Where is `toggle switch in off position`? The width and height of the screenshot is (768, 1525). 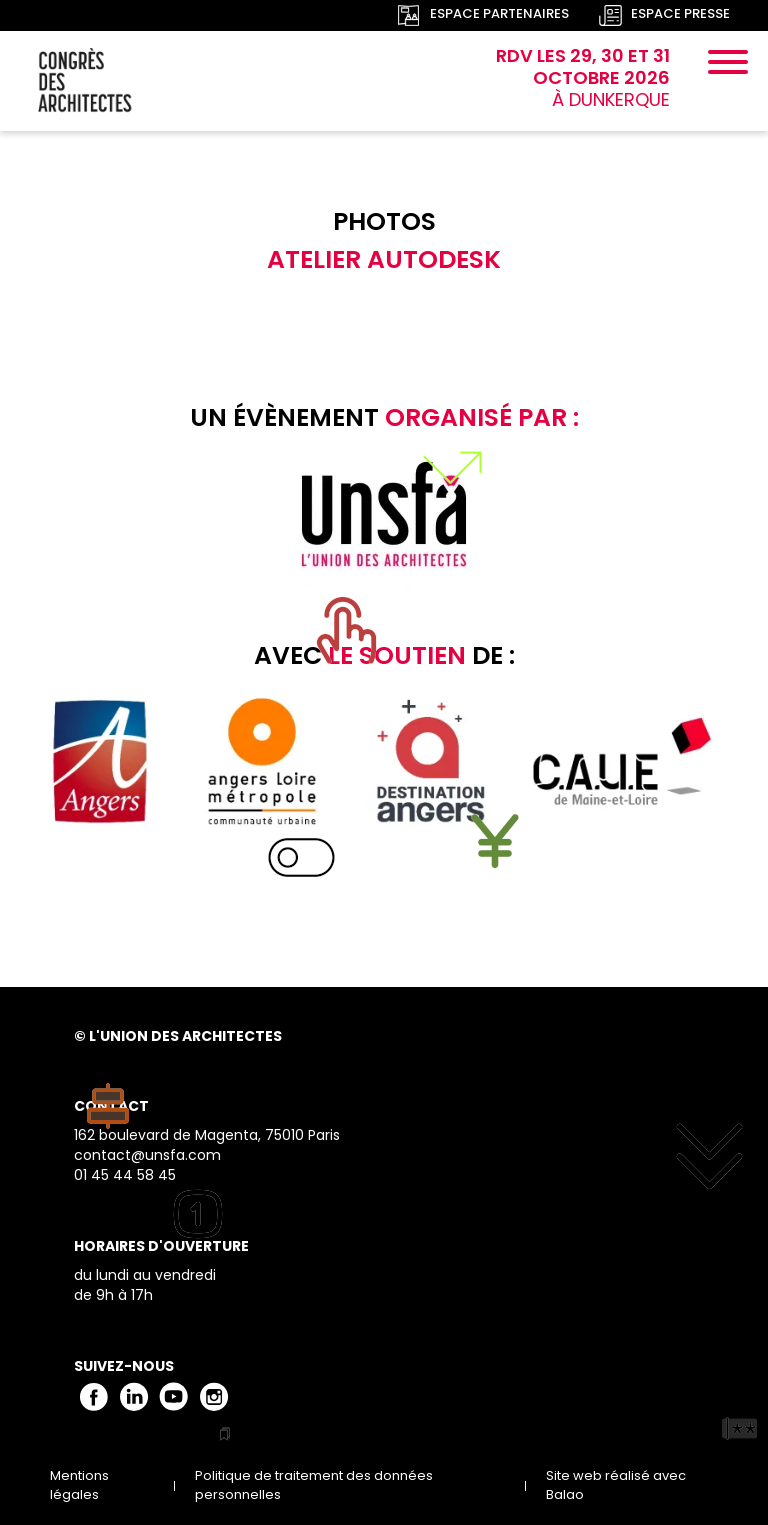 toggle switch in off position is located at coordinates (301, 857).